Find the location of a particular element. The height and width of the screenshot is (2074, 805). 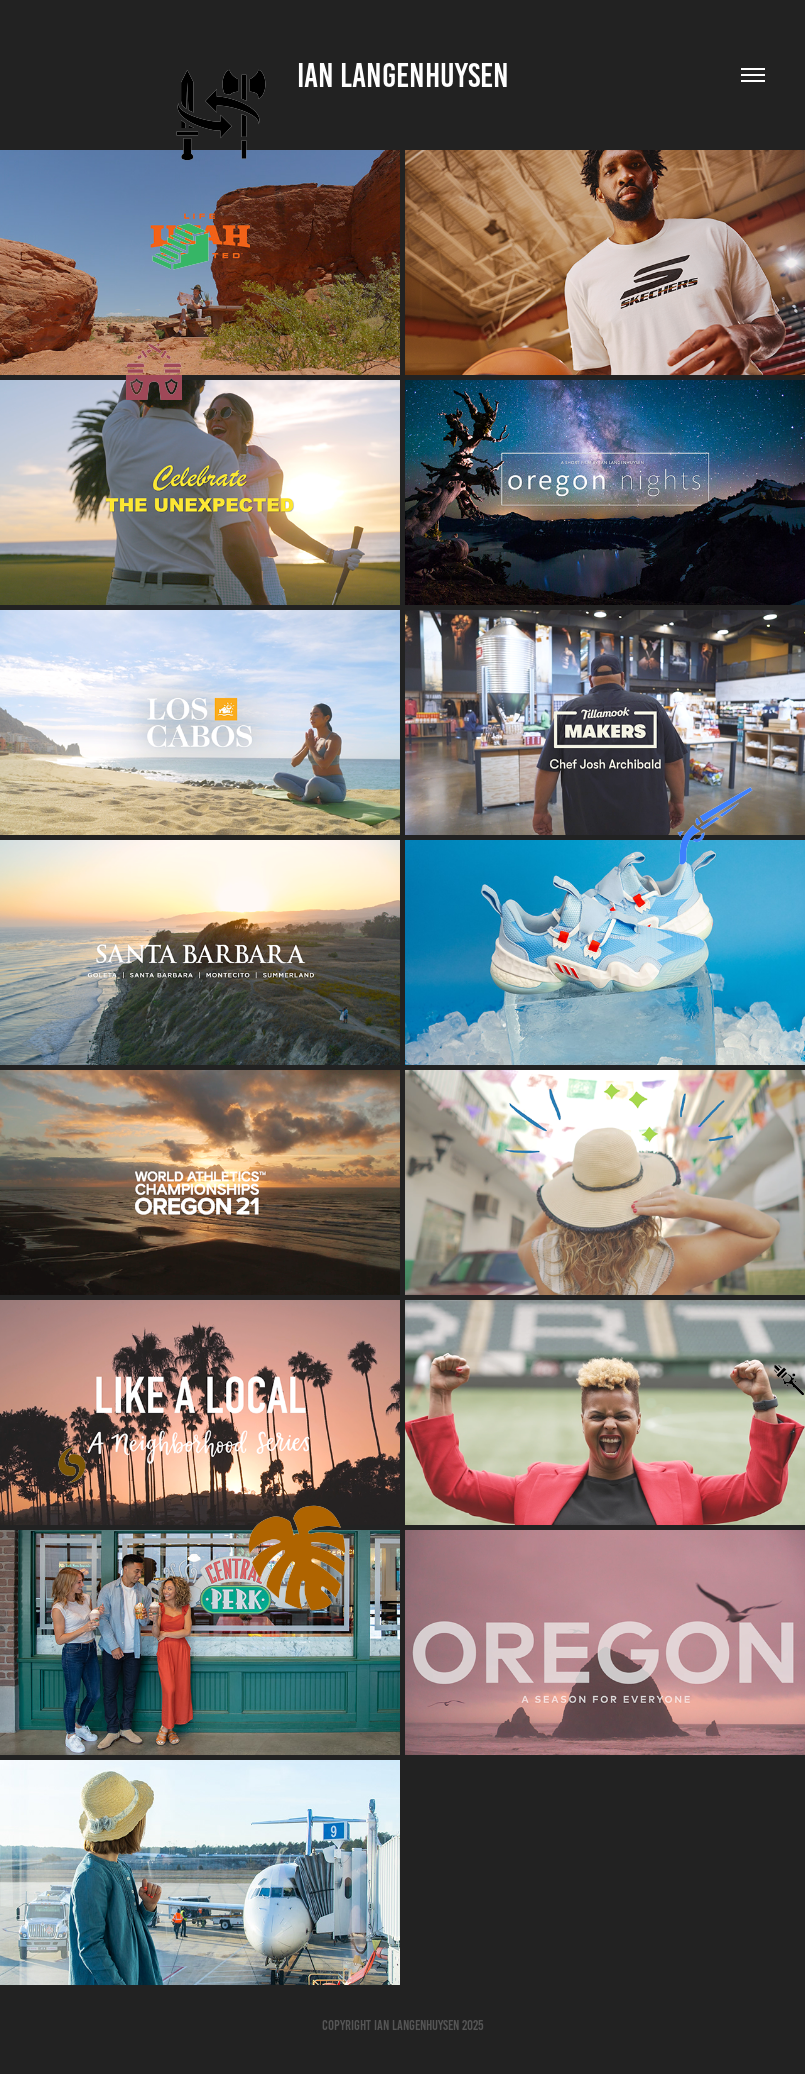

select sawed-off shotgun weapon is located at coordinates (715, 826).